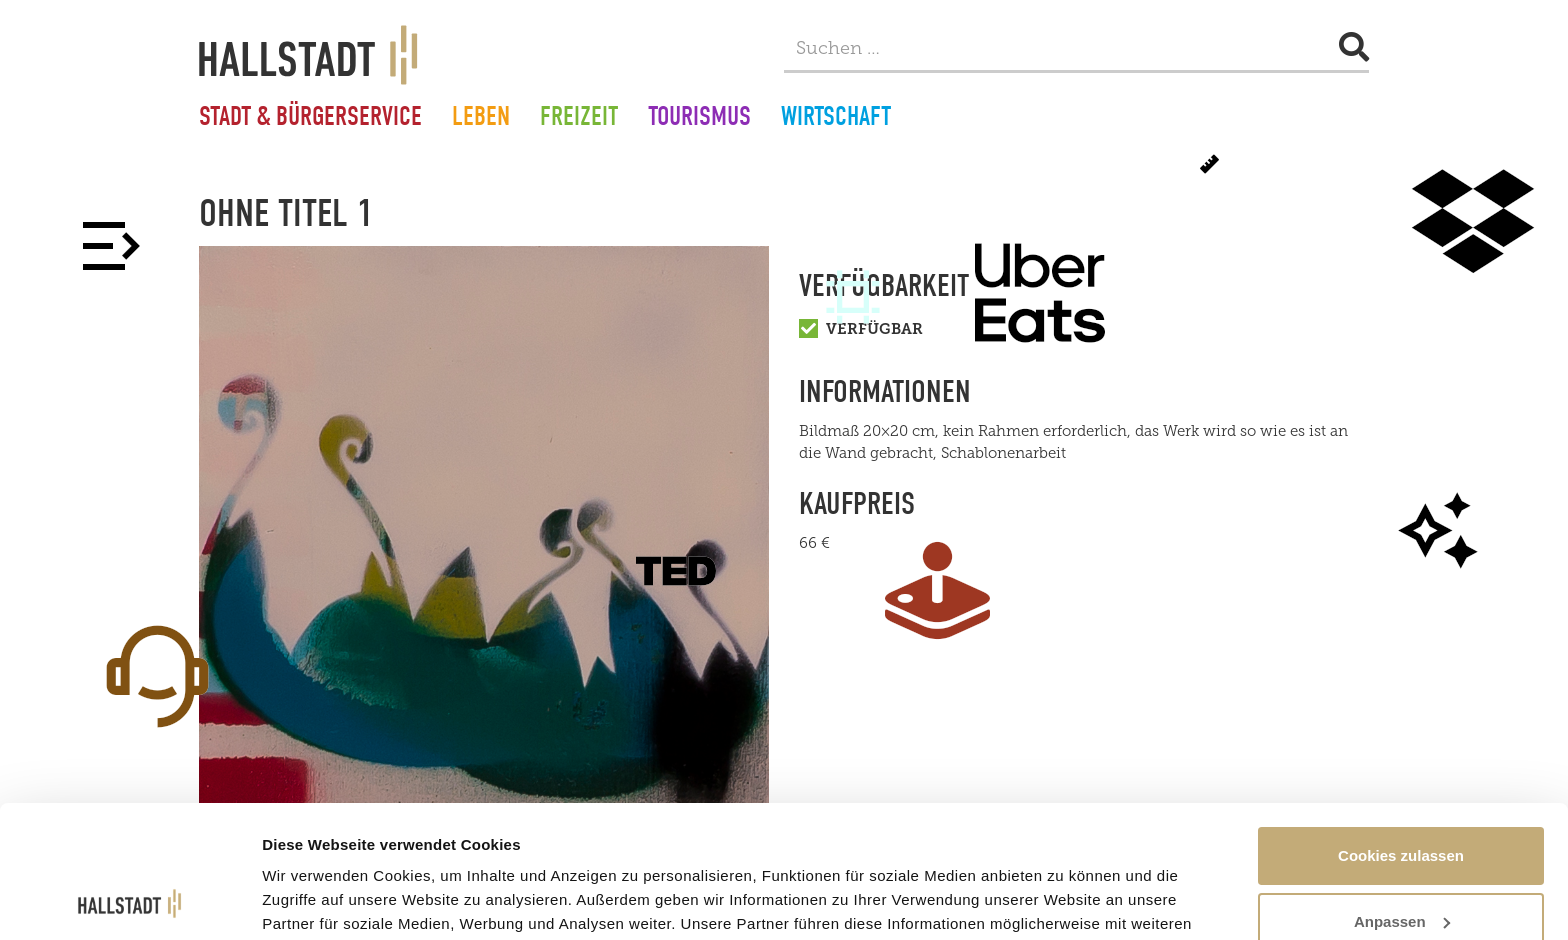 The height and width of the screenshot is (940, 1568). What do you see at coordinates (676, 571) in the screenshot?
I see `open the TED app` at bounding box center [676, 571].